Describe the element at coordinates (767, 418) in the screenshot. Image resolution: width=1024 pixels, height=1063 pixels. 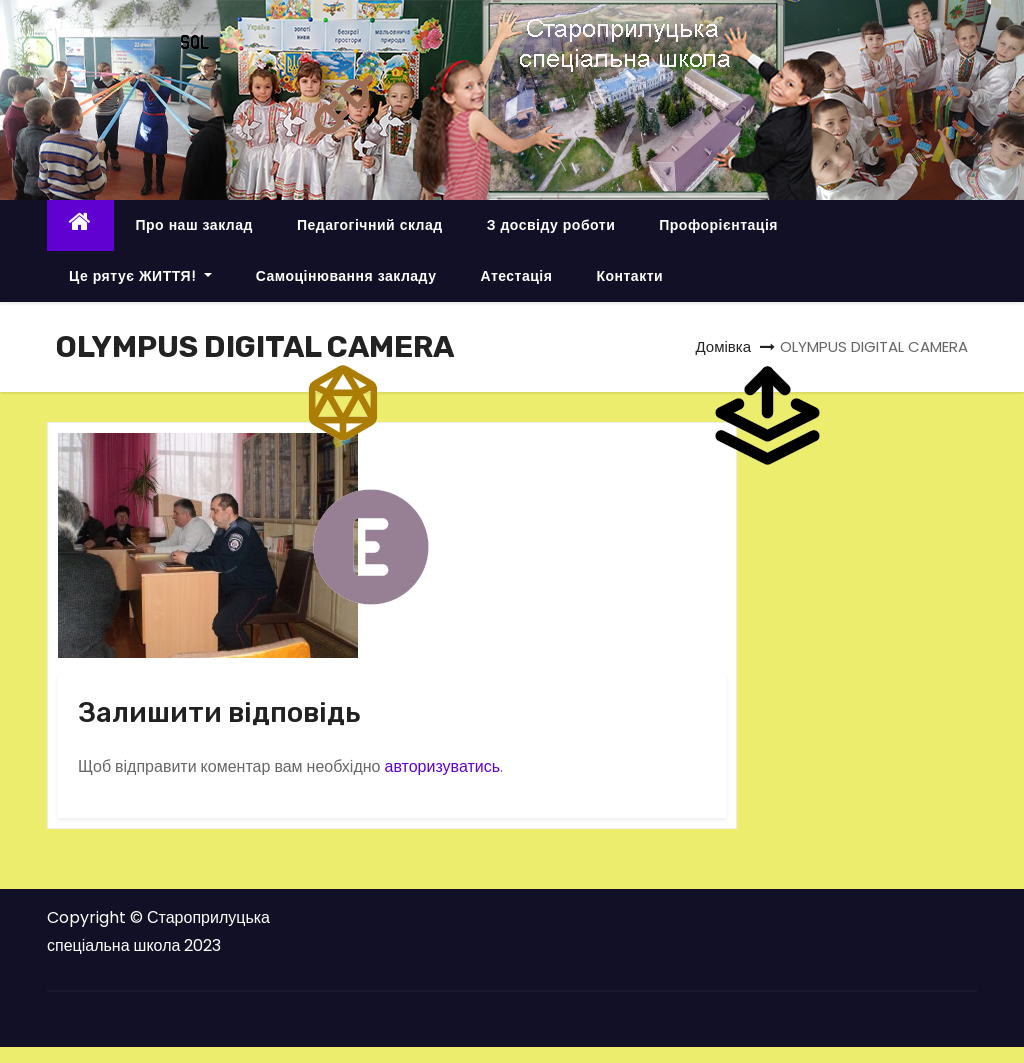
I see `pop item from stack` at that location.